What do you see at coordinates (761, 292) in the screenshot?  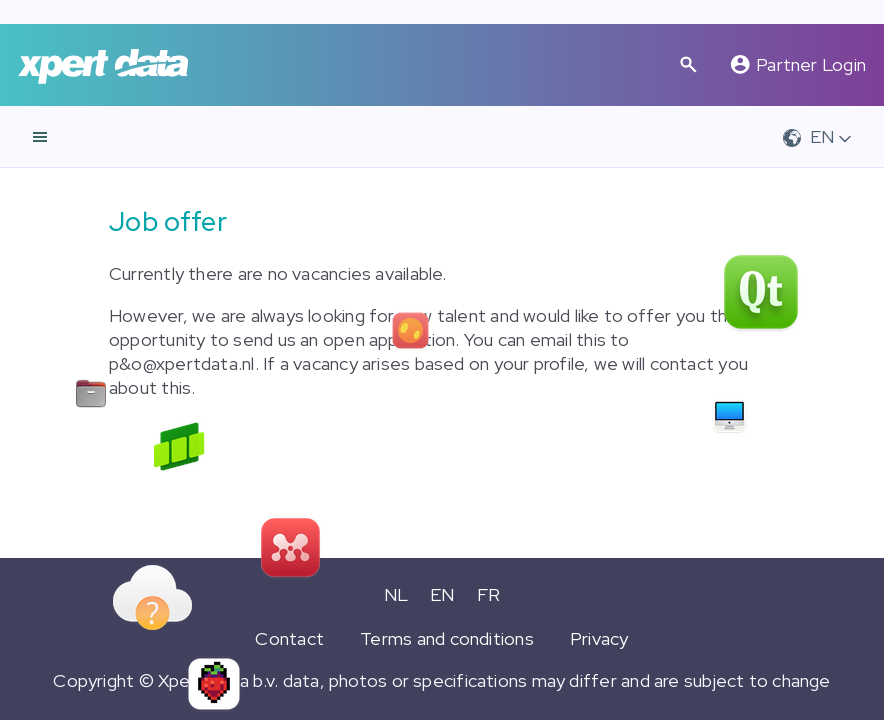 I see `open Qt application framework` at bounding box center [761, 292].